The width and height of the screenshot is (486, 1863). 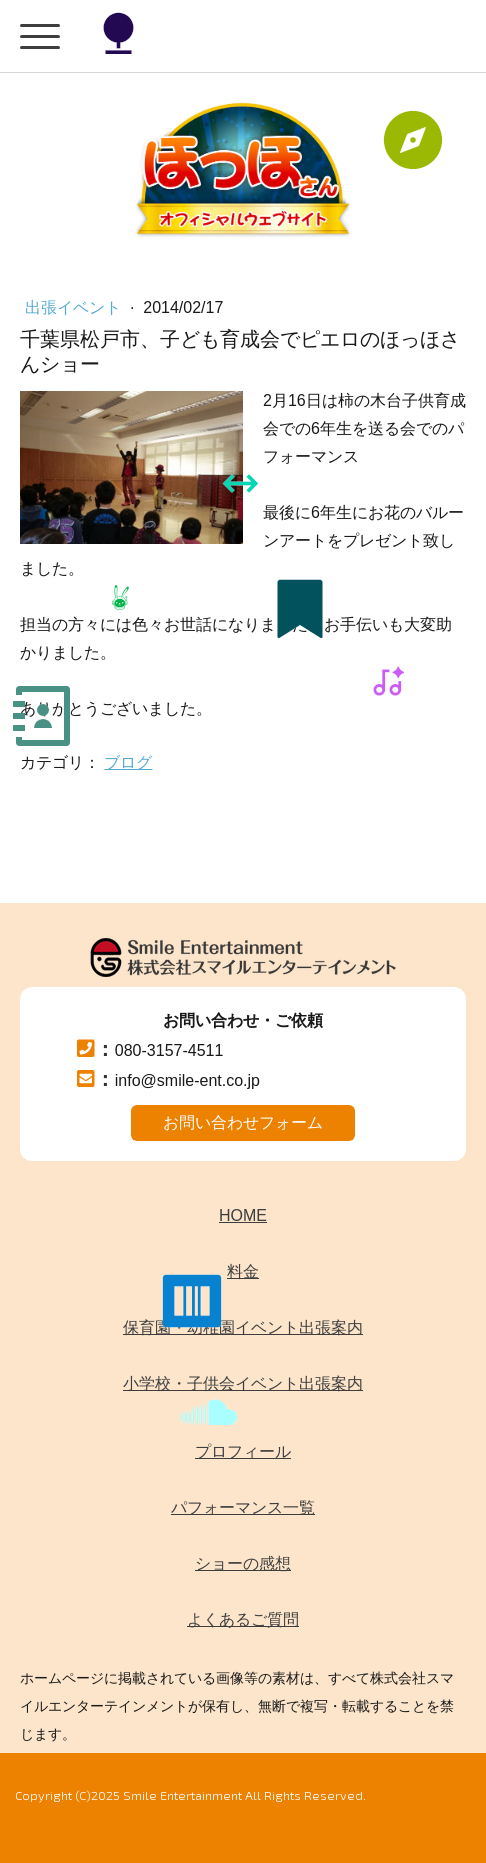 I want to click on view pinned location on map, so click(x=118, y=31).